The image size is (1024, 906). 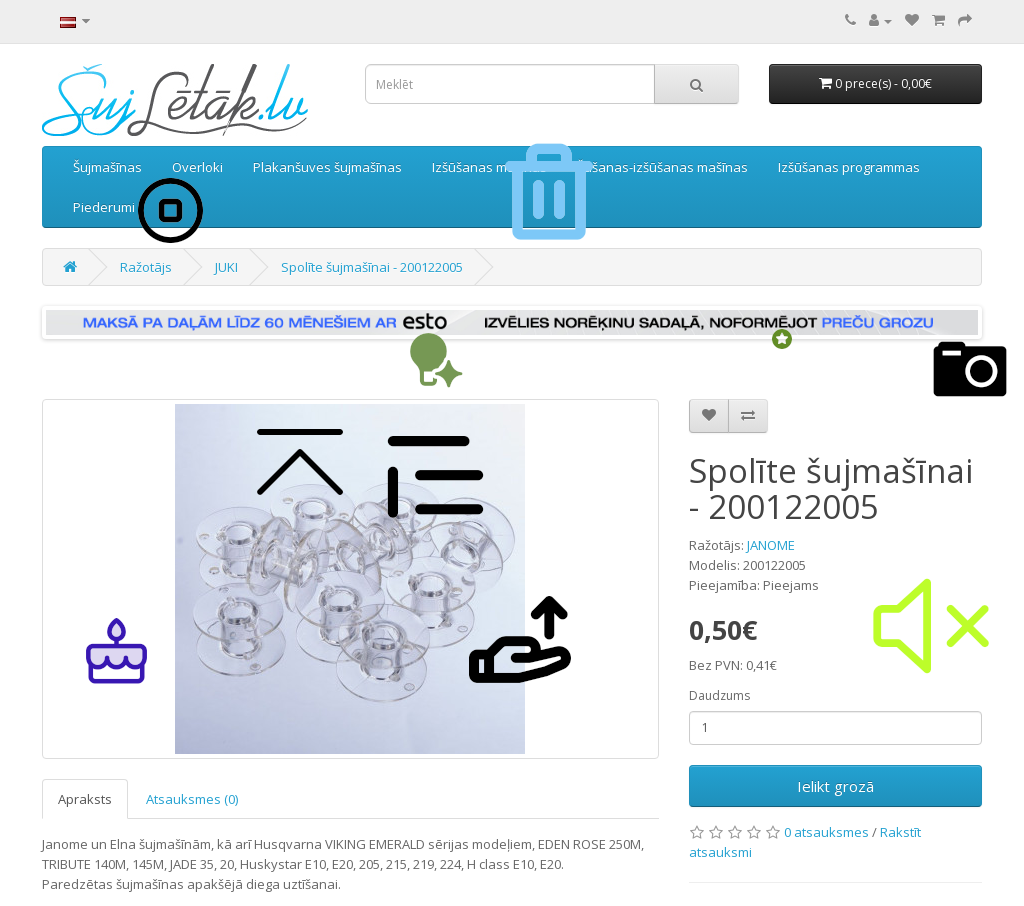 I want to click on stop playback or recording, so click(x=170, y=210).